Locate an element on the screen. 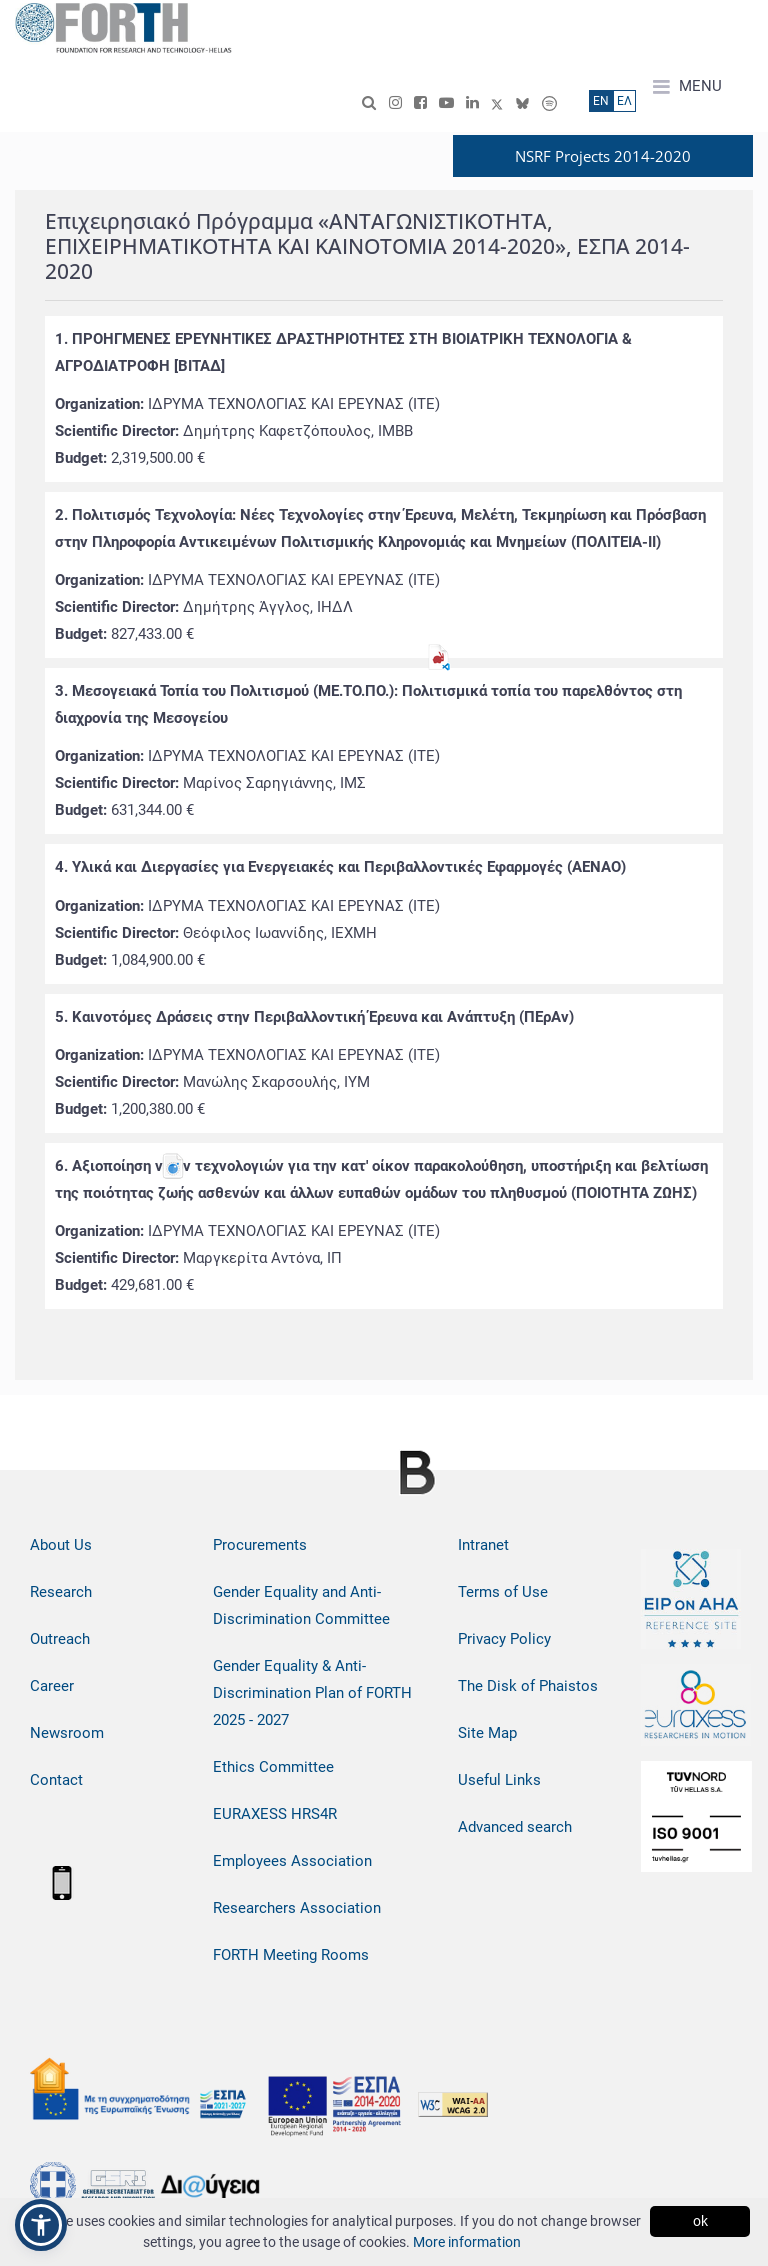 The height and width of the screenshot is (2266, 768). view connected iPhone device is located at coordinates (62, 1883).